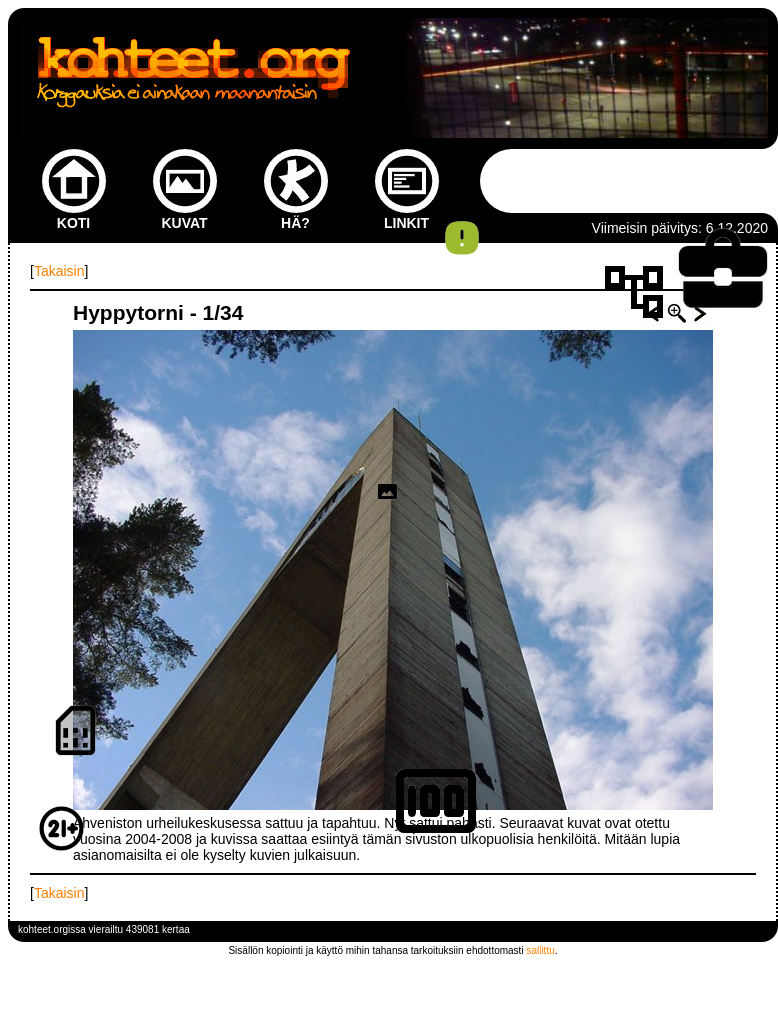 This screenshot has height=1036, width=778. Describe the element at coordinates (387, 491) in the screenshot. I see `view image at actual size` at that location.